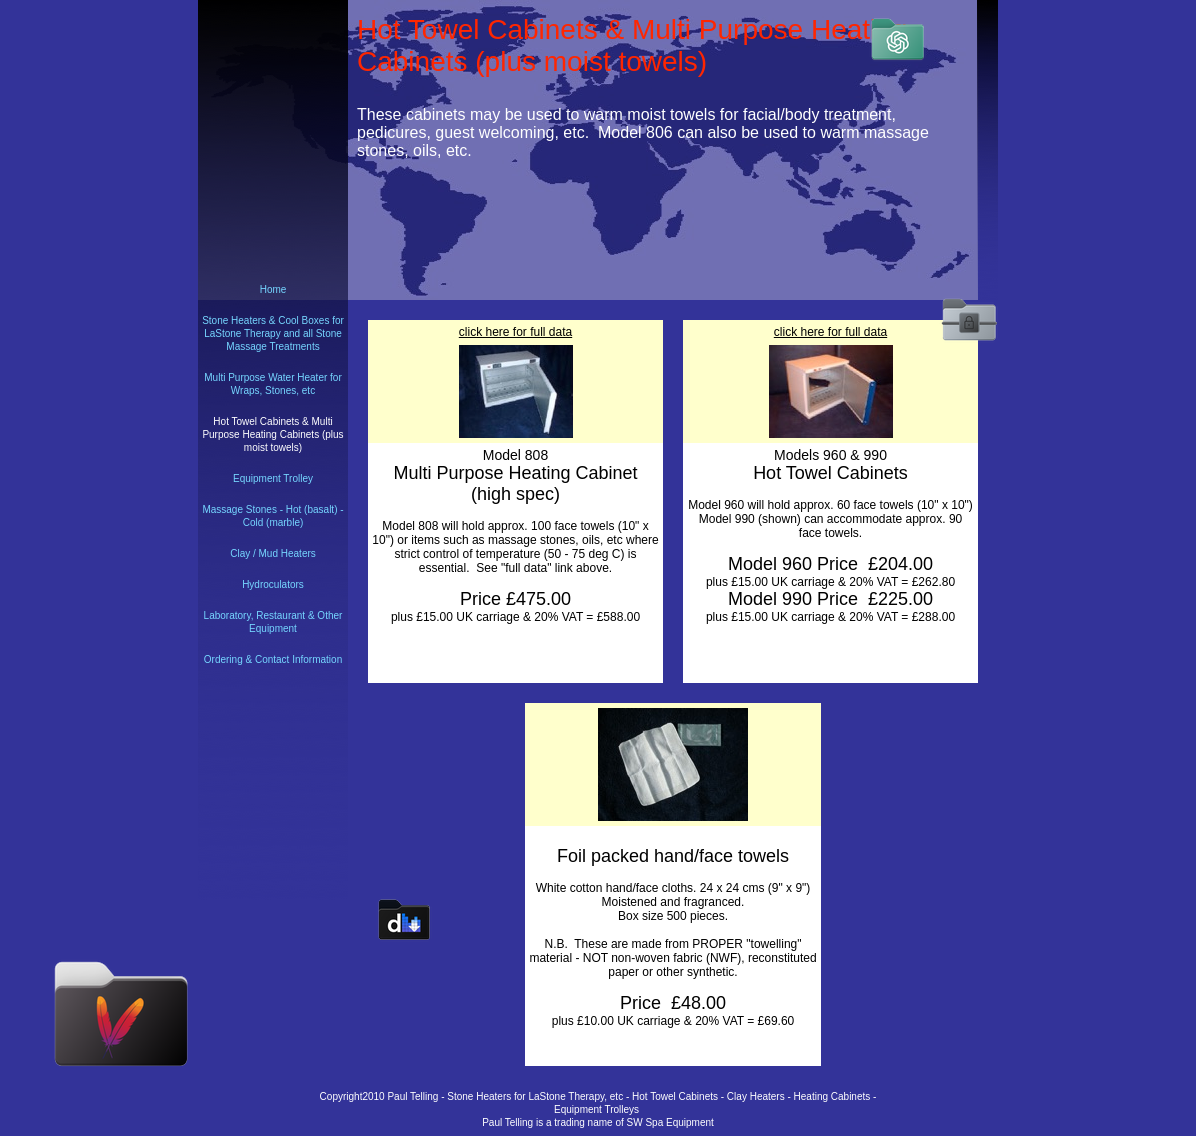  Describe the element at coordinates (120, 1017) in the screenshot. I see `open maven project folder` at that location.